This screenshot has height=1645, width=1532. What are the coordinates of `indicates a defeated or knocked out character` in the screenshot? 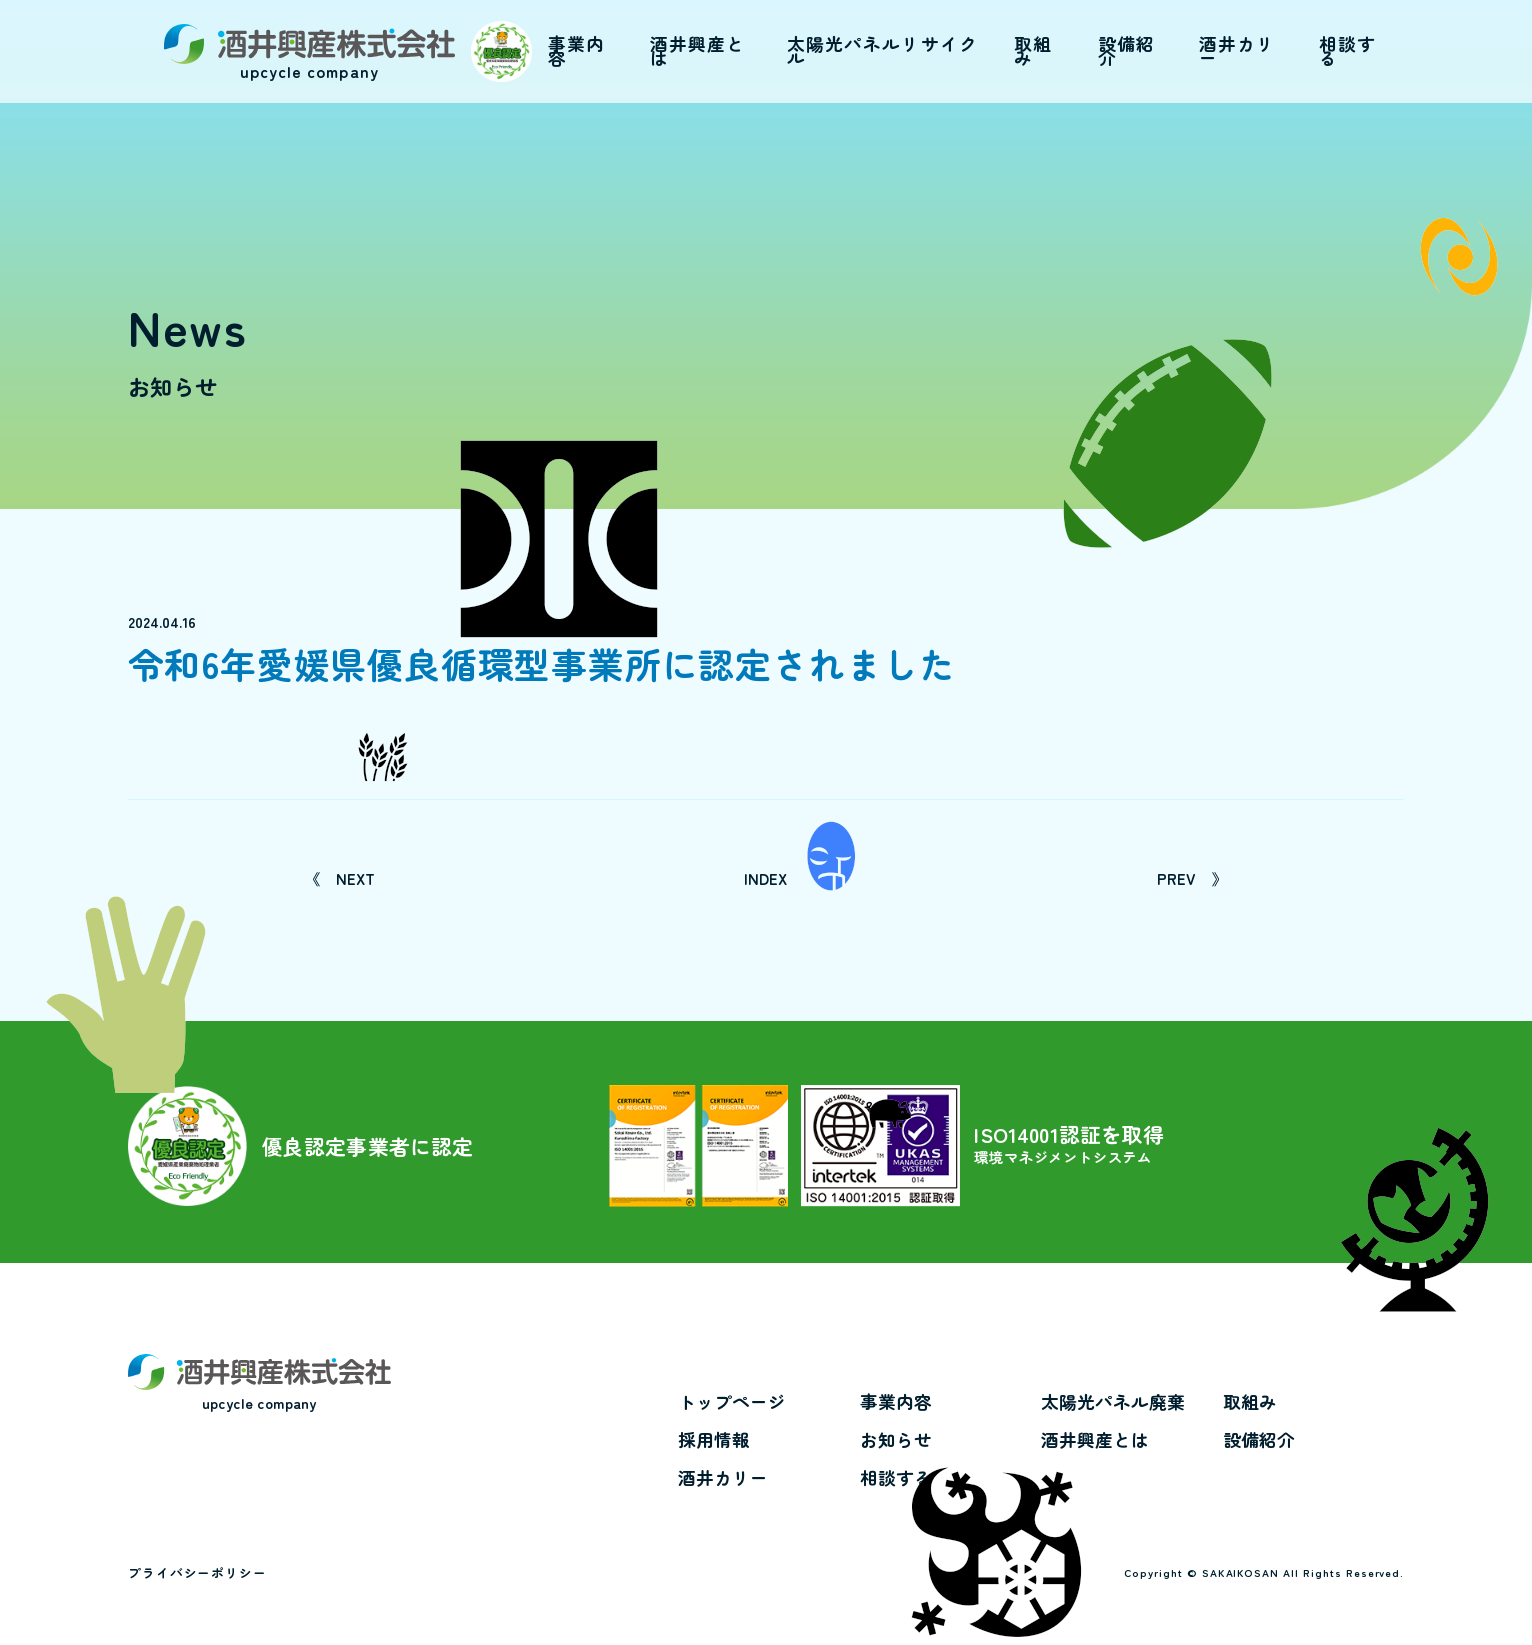 It's located at (830, 856).